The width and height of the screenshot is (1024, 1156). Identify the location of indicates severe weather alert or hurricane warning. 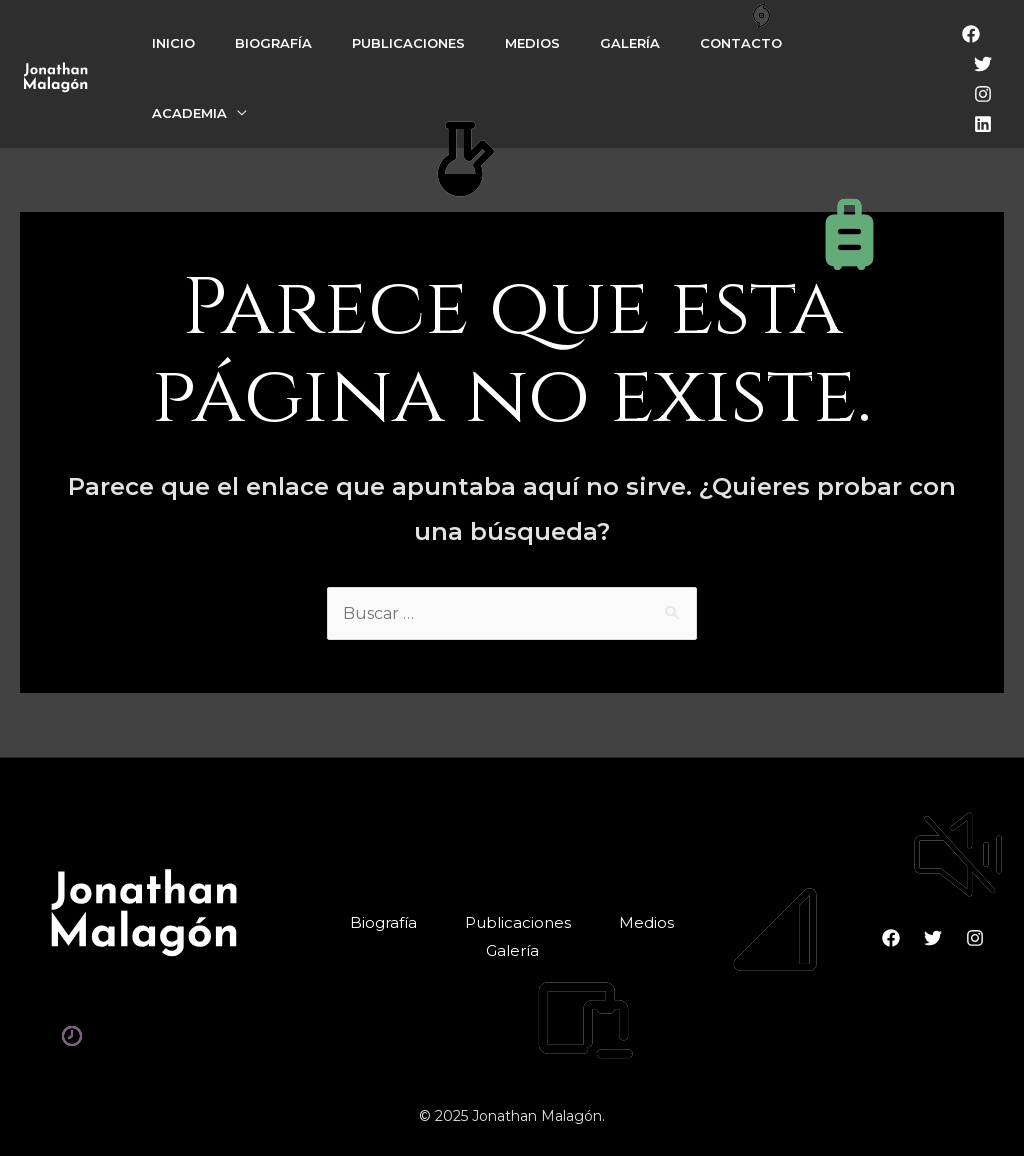
(761, 15).